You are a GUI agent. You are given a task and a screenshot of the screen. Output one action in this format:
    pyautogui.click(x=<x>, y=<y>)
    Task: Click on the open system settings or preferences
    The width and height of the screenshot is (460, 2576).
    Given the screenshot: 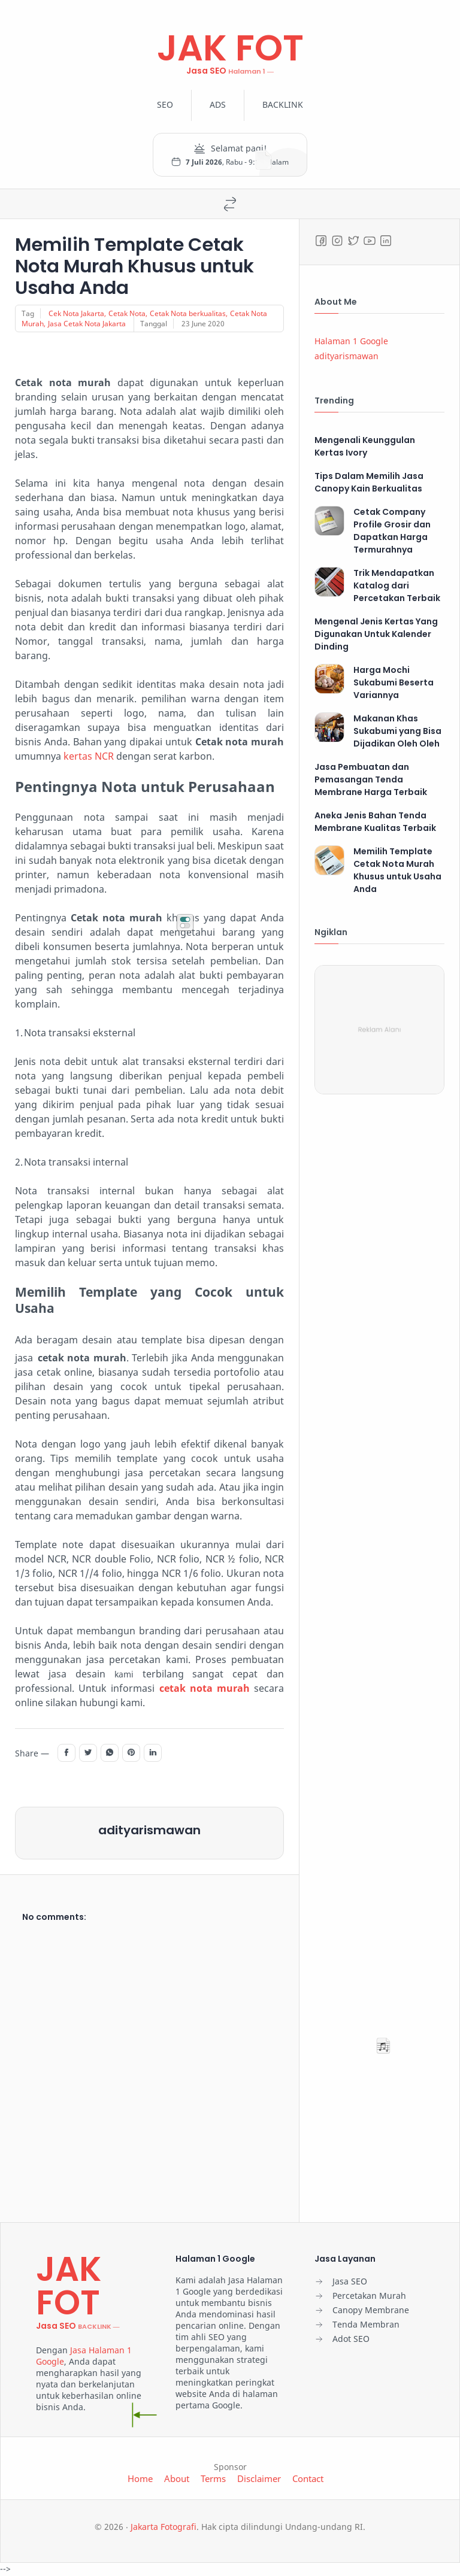 What is the action you would take?
    pyautogui.click(x=185, y=923)
    